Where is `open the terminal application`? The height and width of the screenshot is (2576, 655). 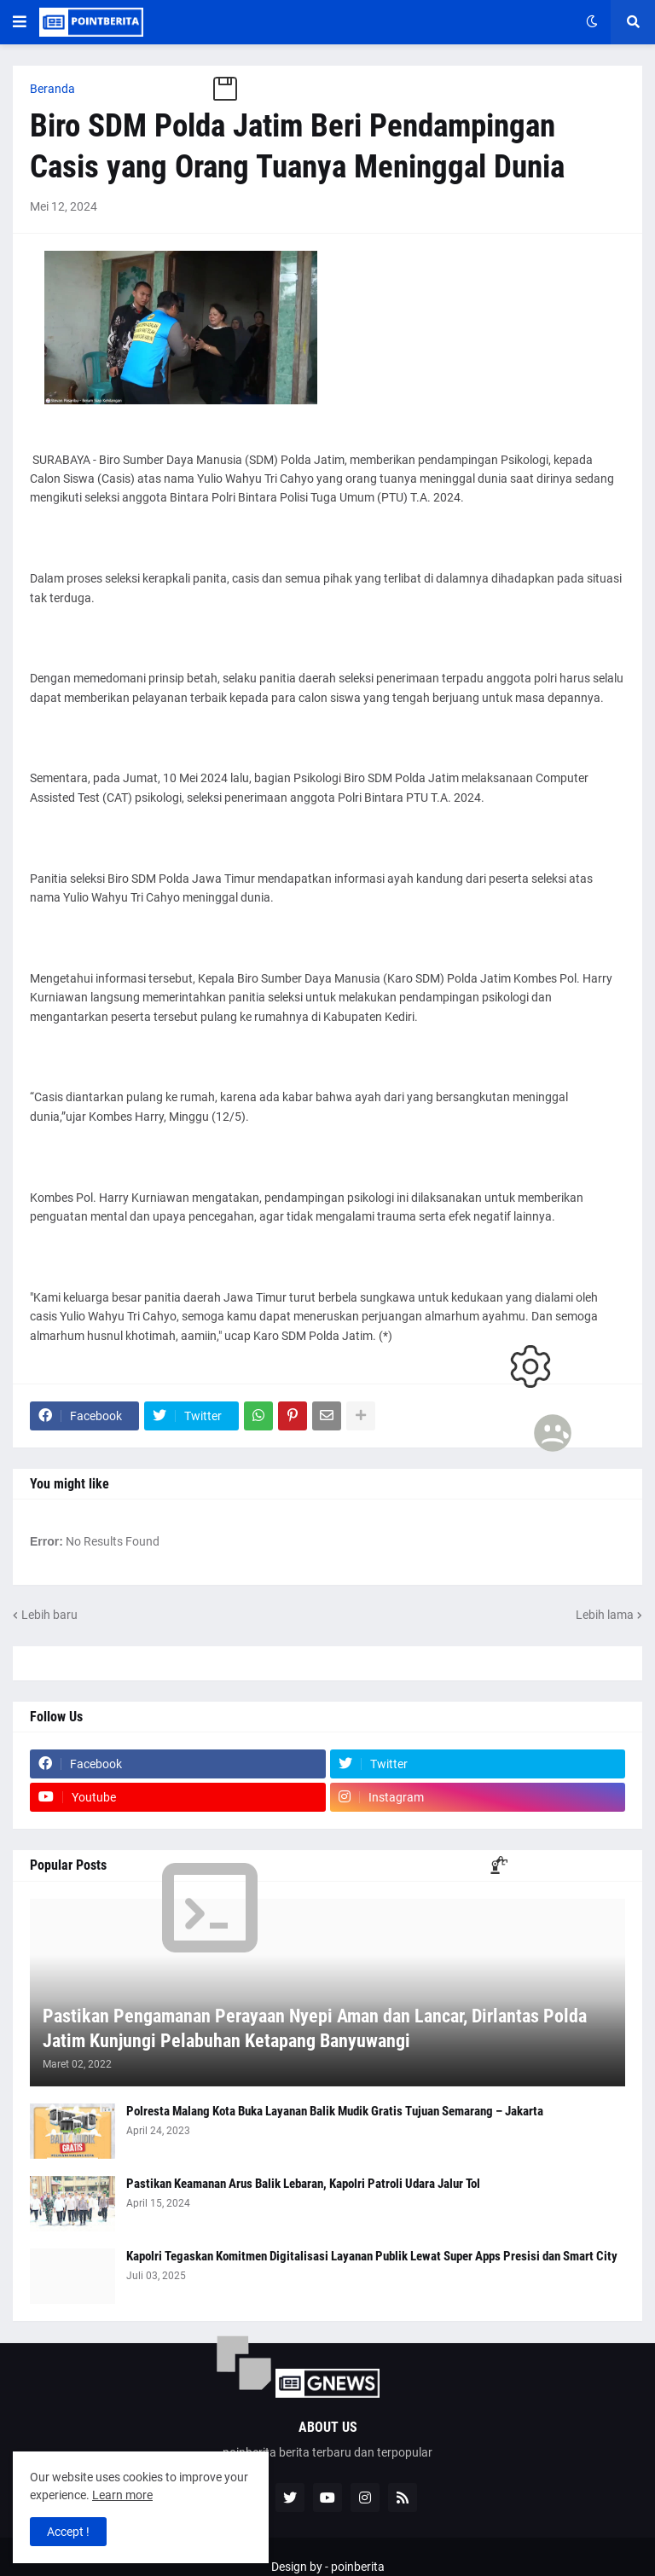
open the terminal application is located at coordinates (210, 1911).